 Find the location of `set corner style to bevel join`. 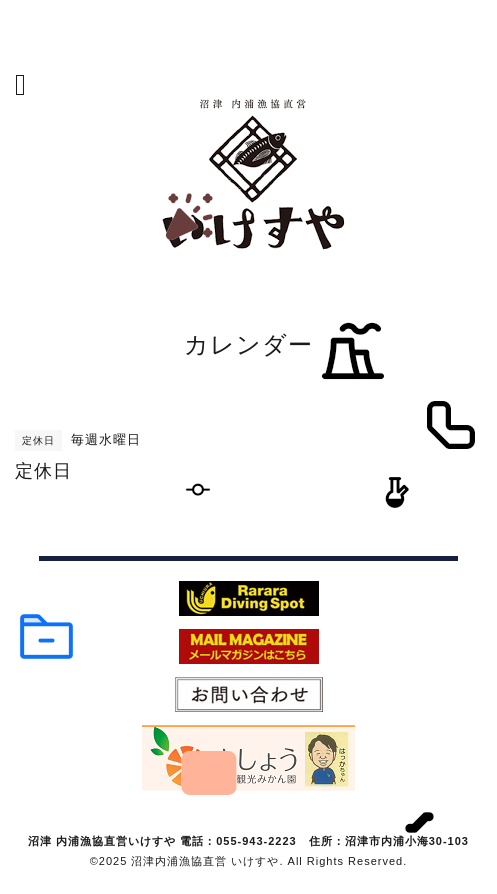

set corner style to bevel join is located at coordinates (451, 425).